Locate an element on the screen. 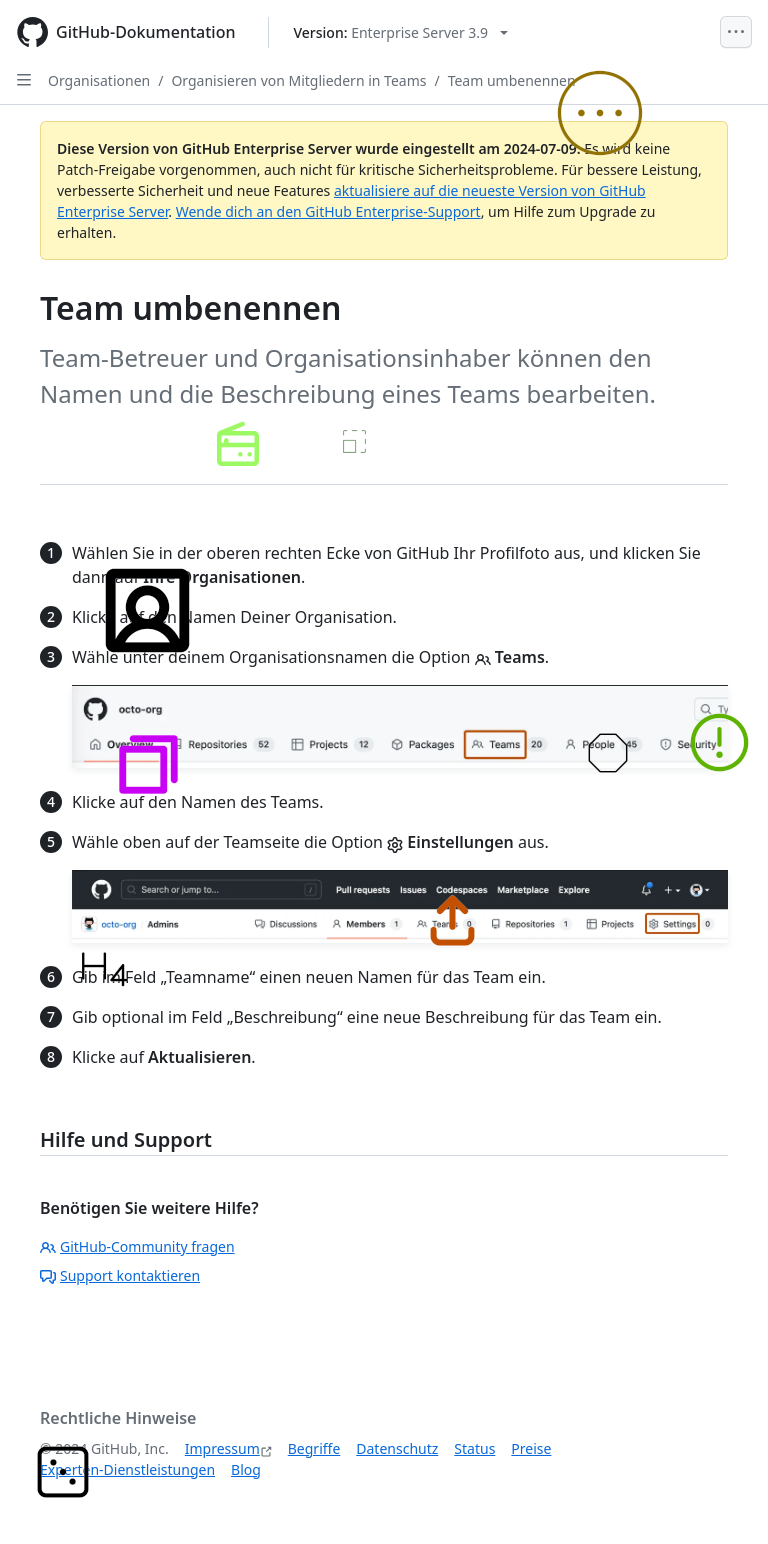 This screenshot has height=1544, width=768. indicates a warning or caution state is located at coordinates (719, 742).